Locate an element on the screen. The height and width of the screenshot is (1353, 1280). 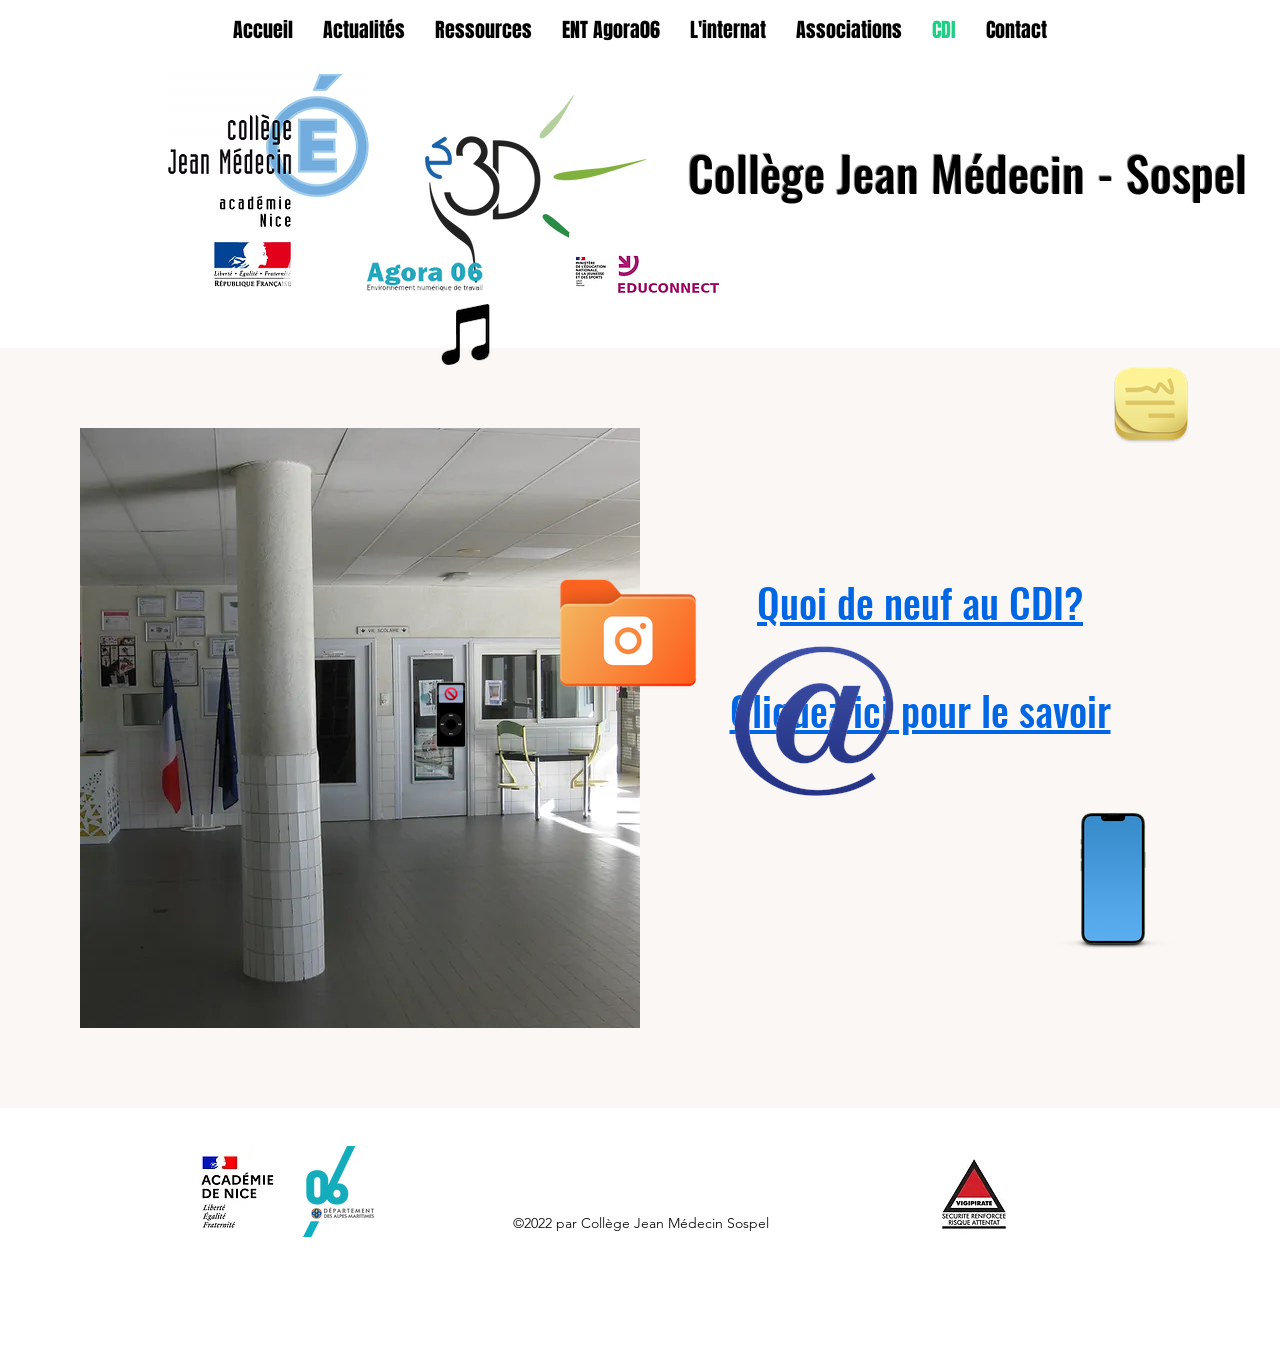
open 4K Stogram downloads folder is located at coordinates (627, 636).